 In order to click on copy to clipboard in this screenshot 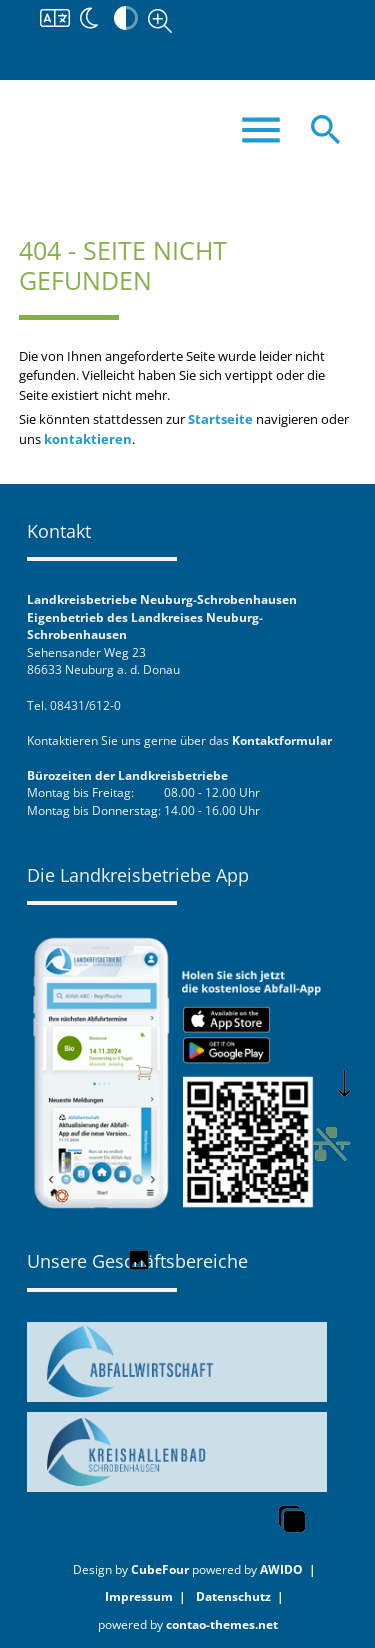, I will do `click(292, 1519)`.